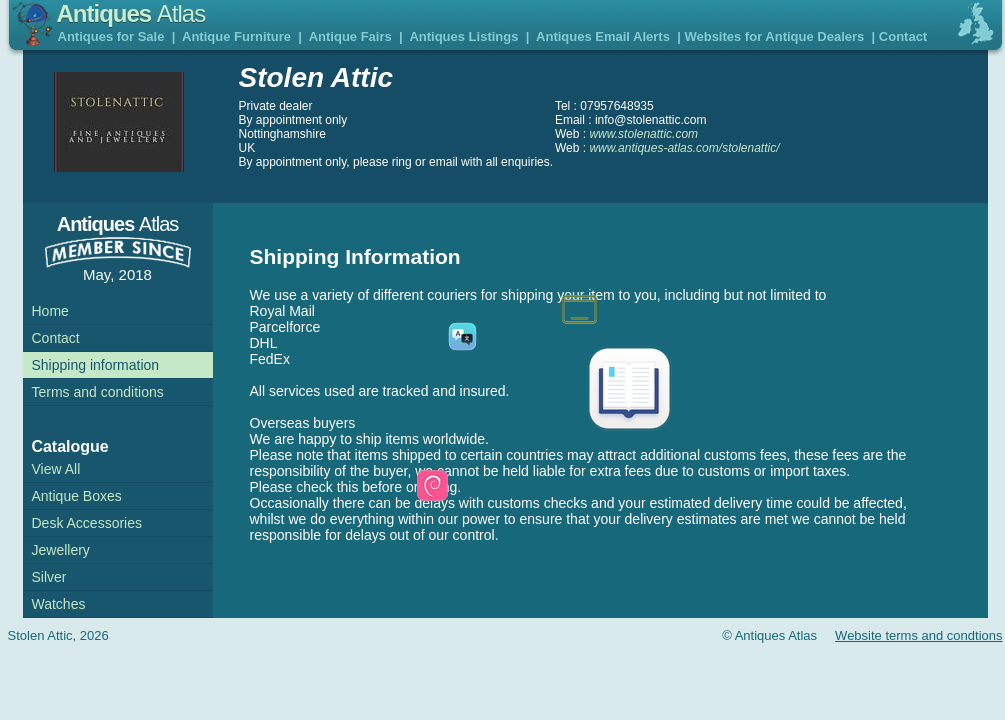 This screenshot has width=1005, height=720. Describe the element at coordinates (629, 388) in the screenshot. I see `open notes-up markdown note-taking app` at that location.